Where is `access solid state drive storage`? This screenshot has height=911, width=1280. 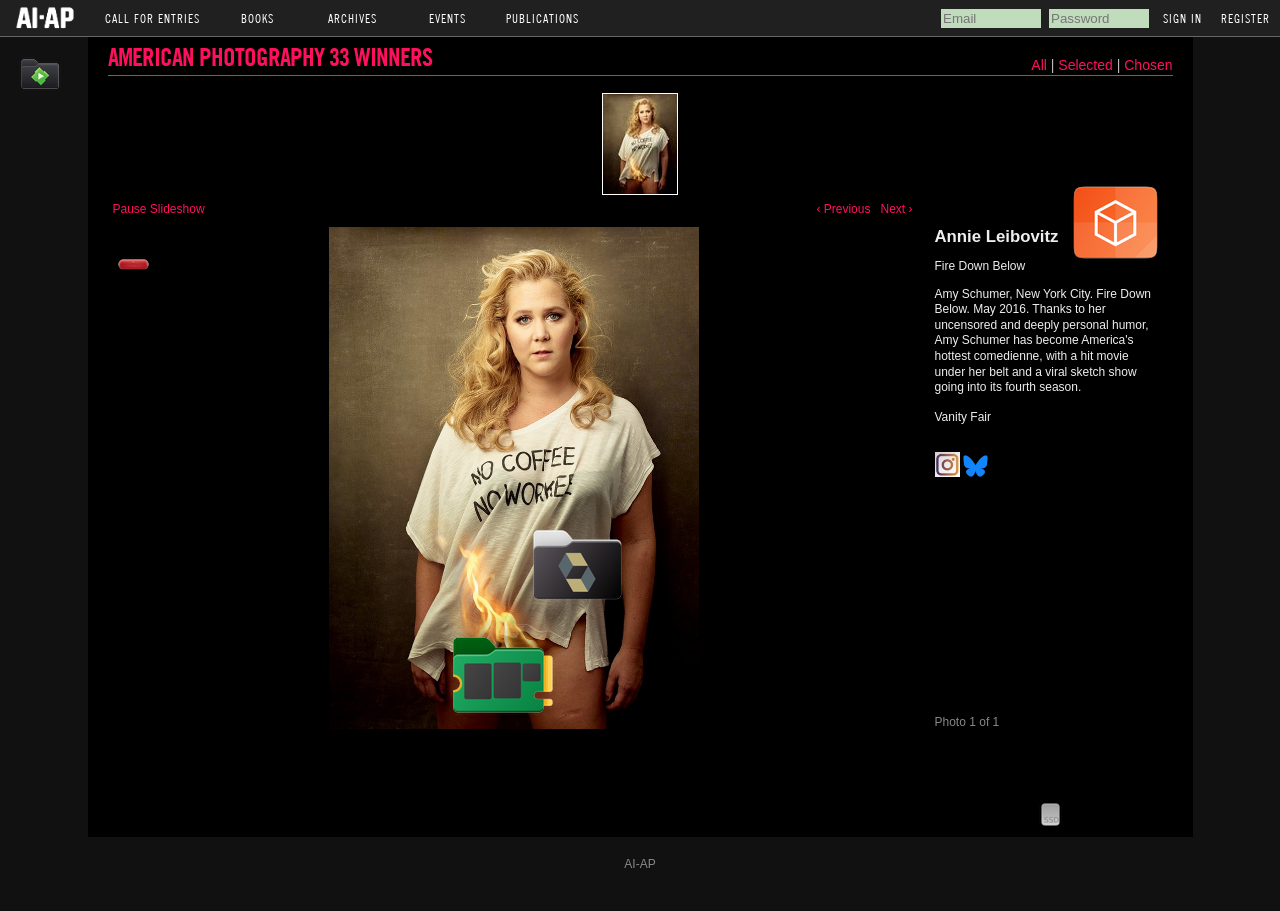 access solid state drive storage is located at coordinates (1050, 814).